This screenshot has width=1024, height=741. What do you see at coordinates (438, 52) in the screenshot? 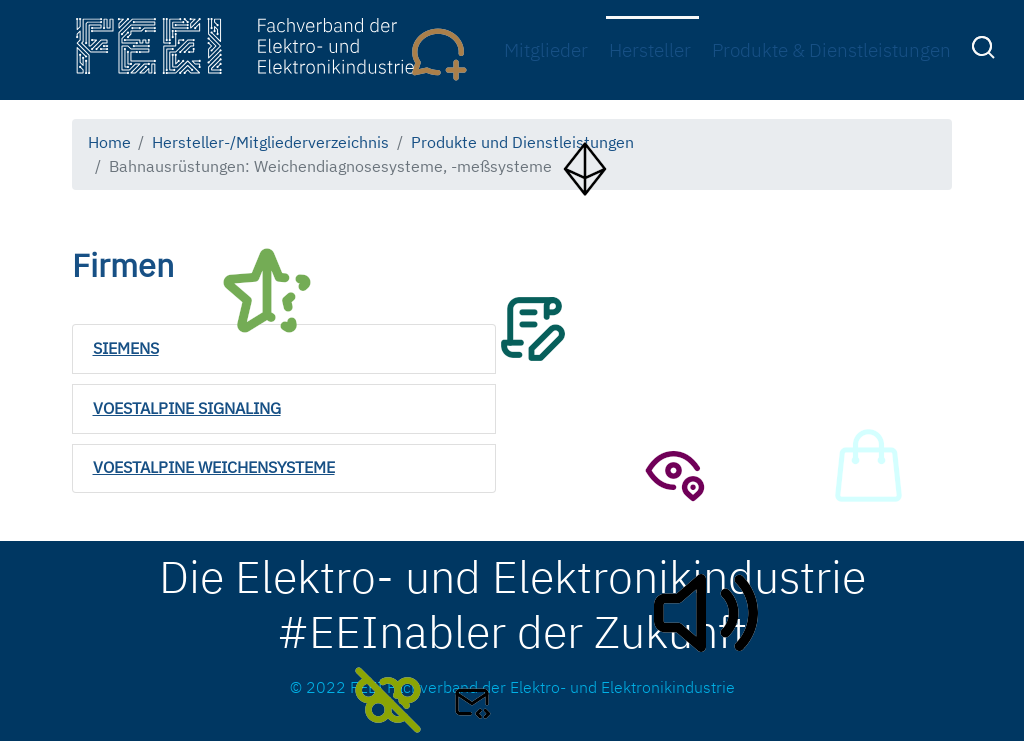
I see `start a new conversation` at bounding box center [438, 52].